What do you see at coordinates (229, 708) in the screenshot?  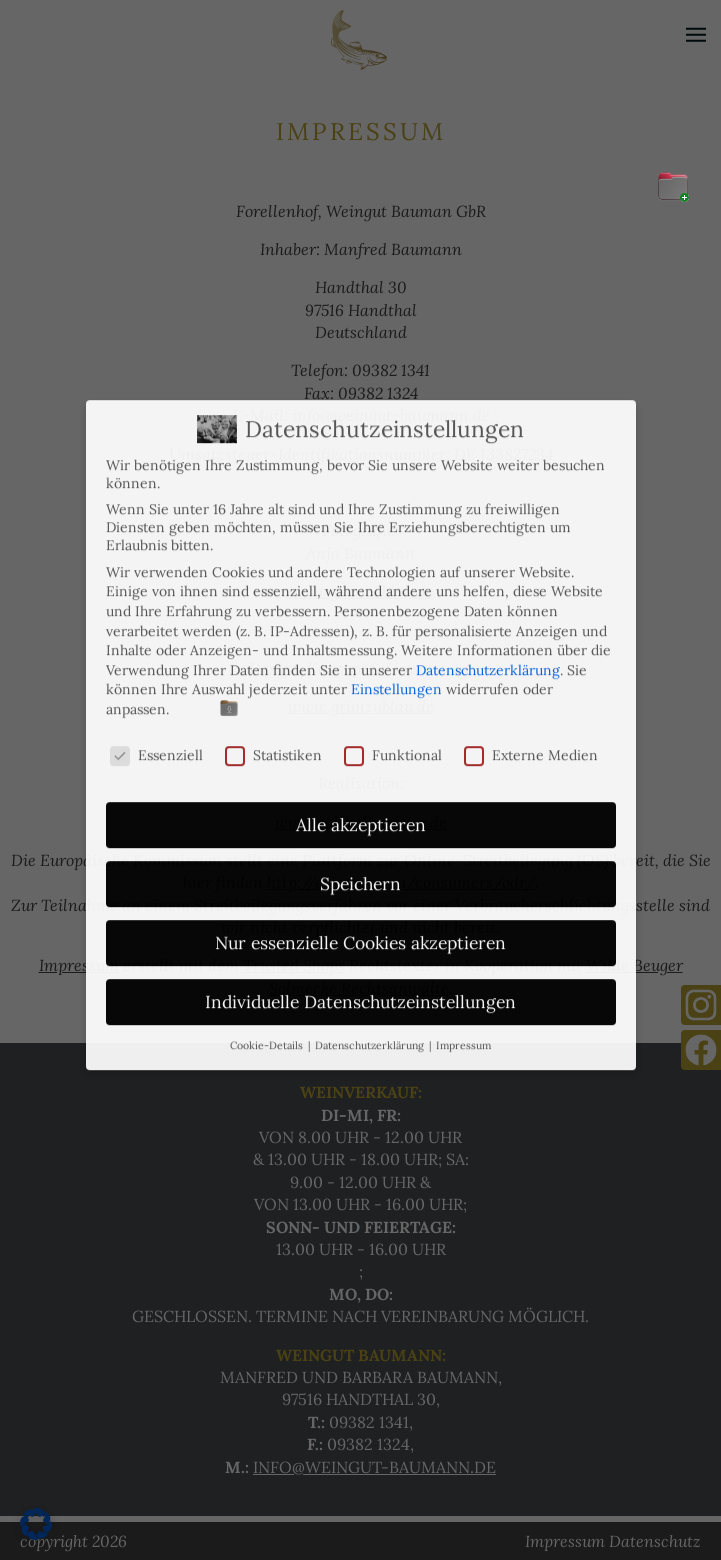 I see `open downloads folder` at bounding box center [229, 708].